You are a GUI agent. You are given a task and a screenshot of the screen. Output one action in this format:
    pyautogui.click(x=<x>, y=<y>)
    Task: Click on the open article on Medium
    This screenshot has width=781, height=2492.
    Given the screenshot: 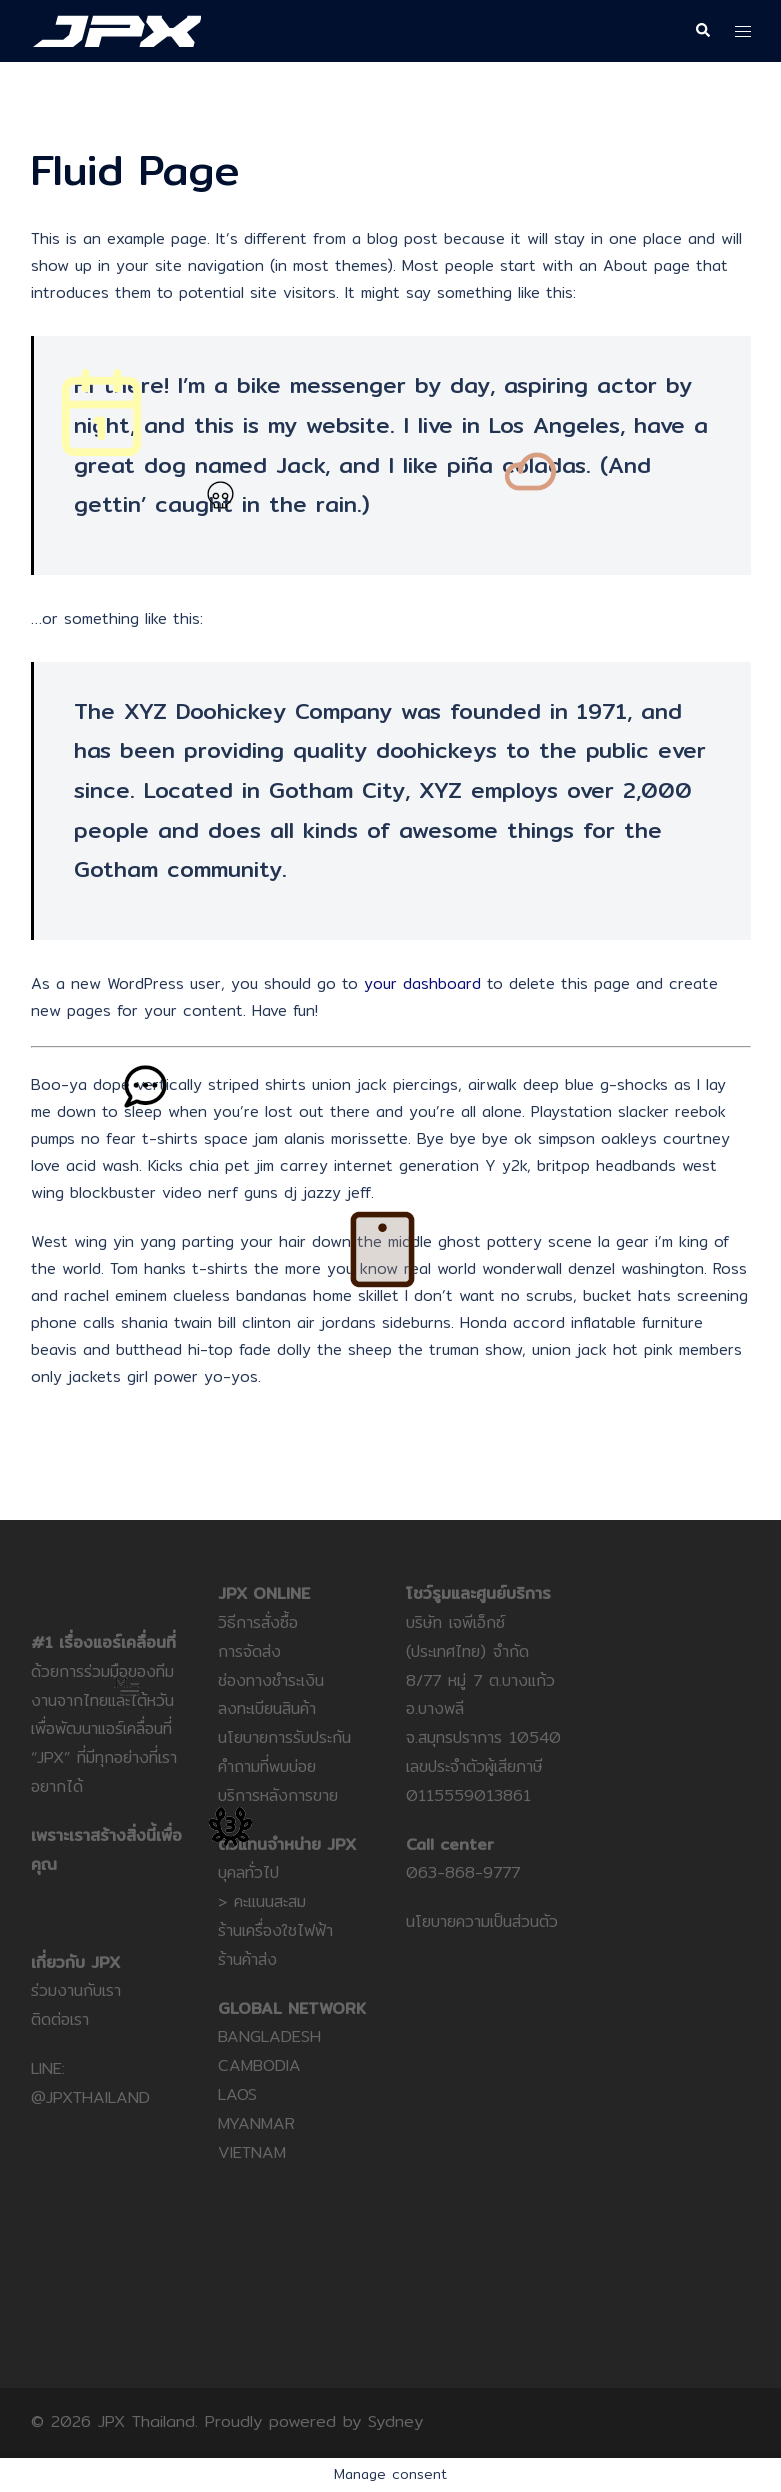 What is the action you would take?
    pyautogui.click(x=126, y=1686)
    